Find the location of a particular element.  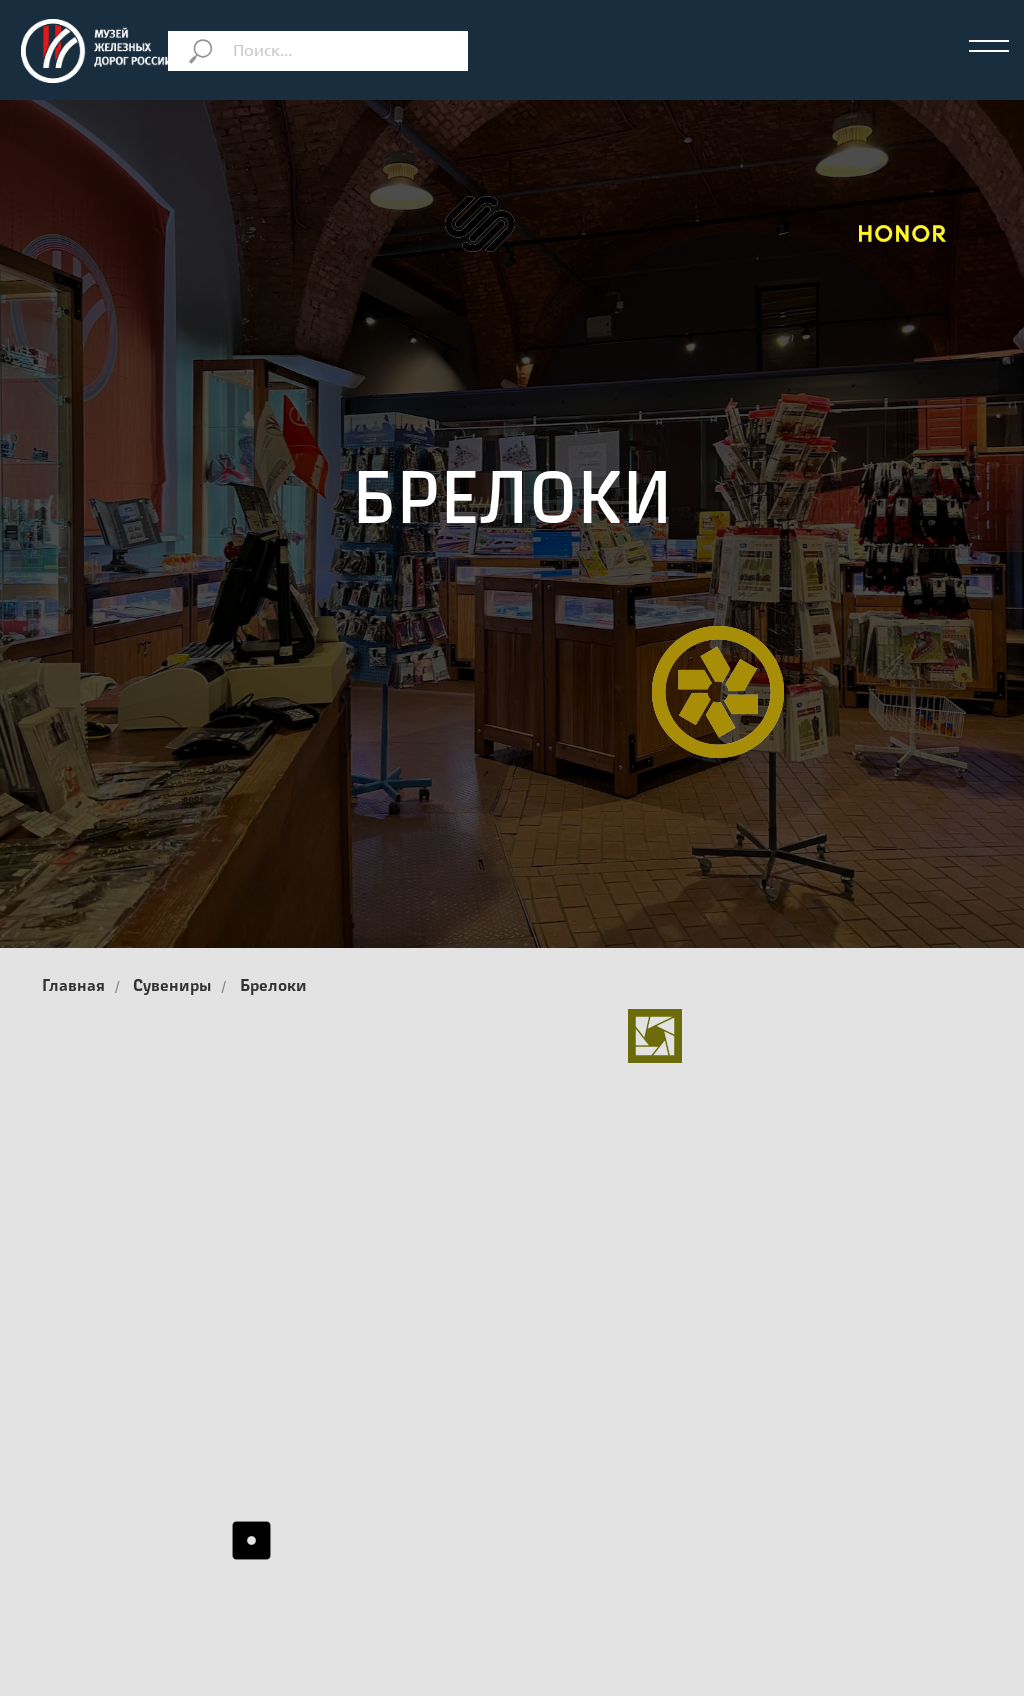

visit or link to Squarespace website is located at coordinates (480, 224).